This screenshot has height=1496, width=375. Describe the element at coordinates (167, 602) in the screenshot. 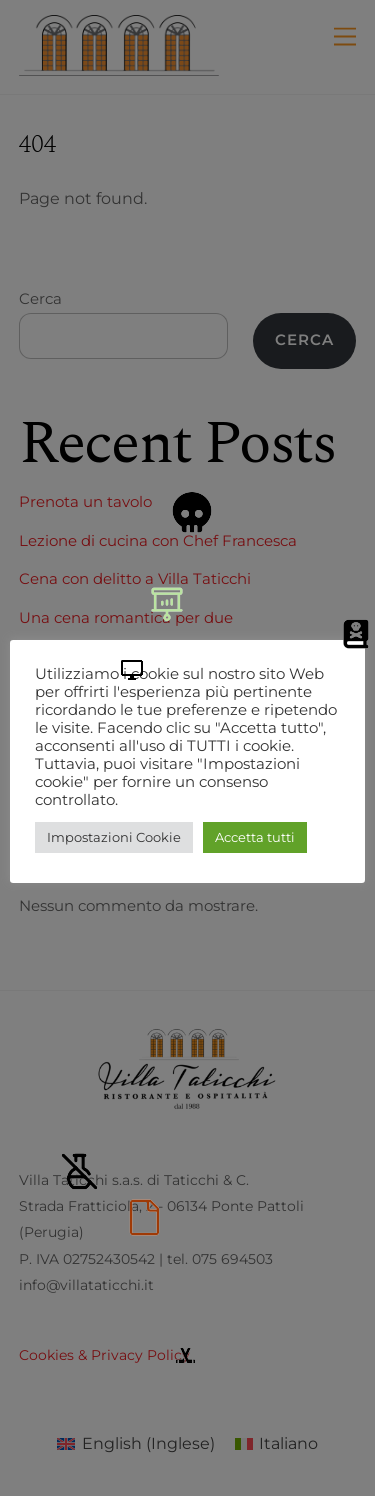

I see `view presentation with data charts` at that location.